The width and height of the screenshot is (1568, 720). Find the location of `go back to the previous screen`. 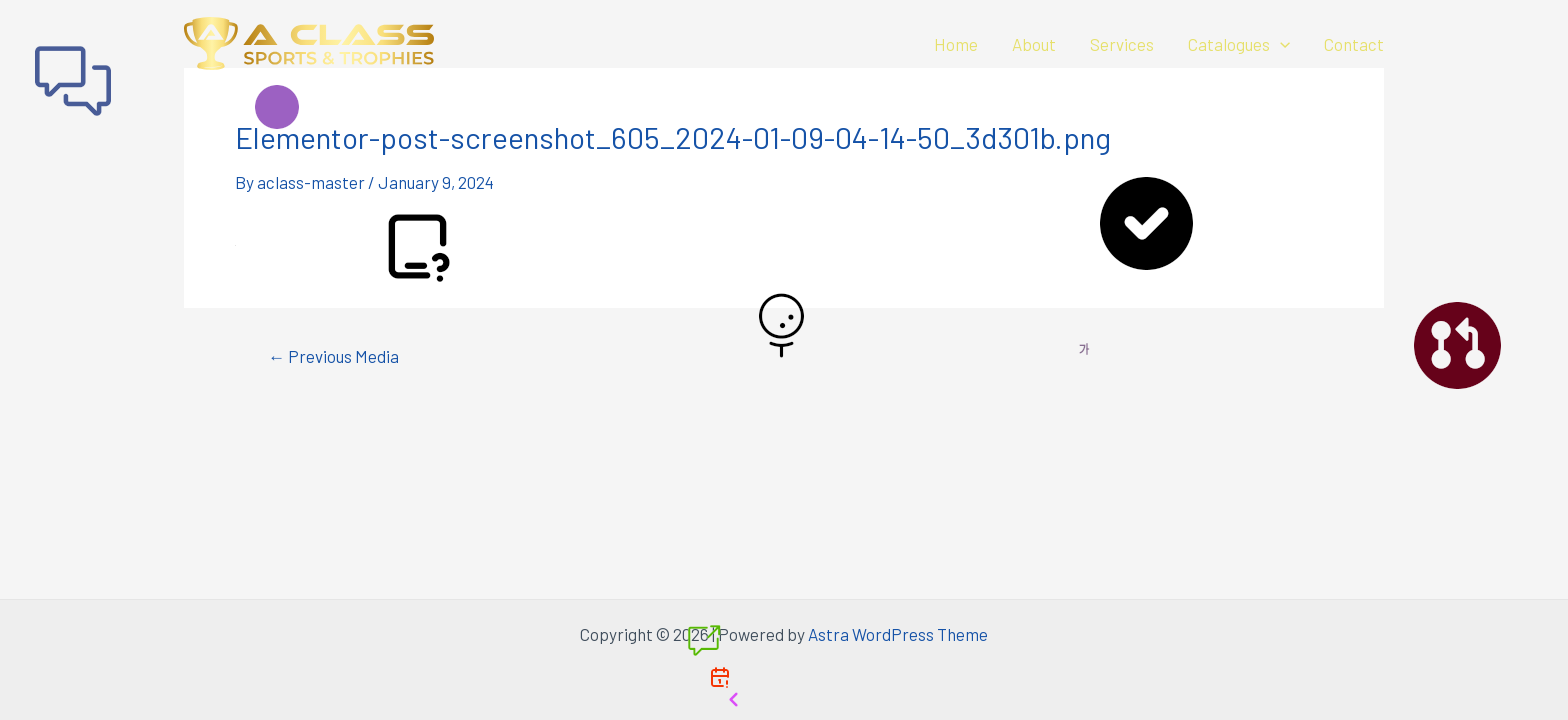

go back to the previous screen is located at coordinates (733, 699).